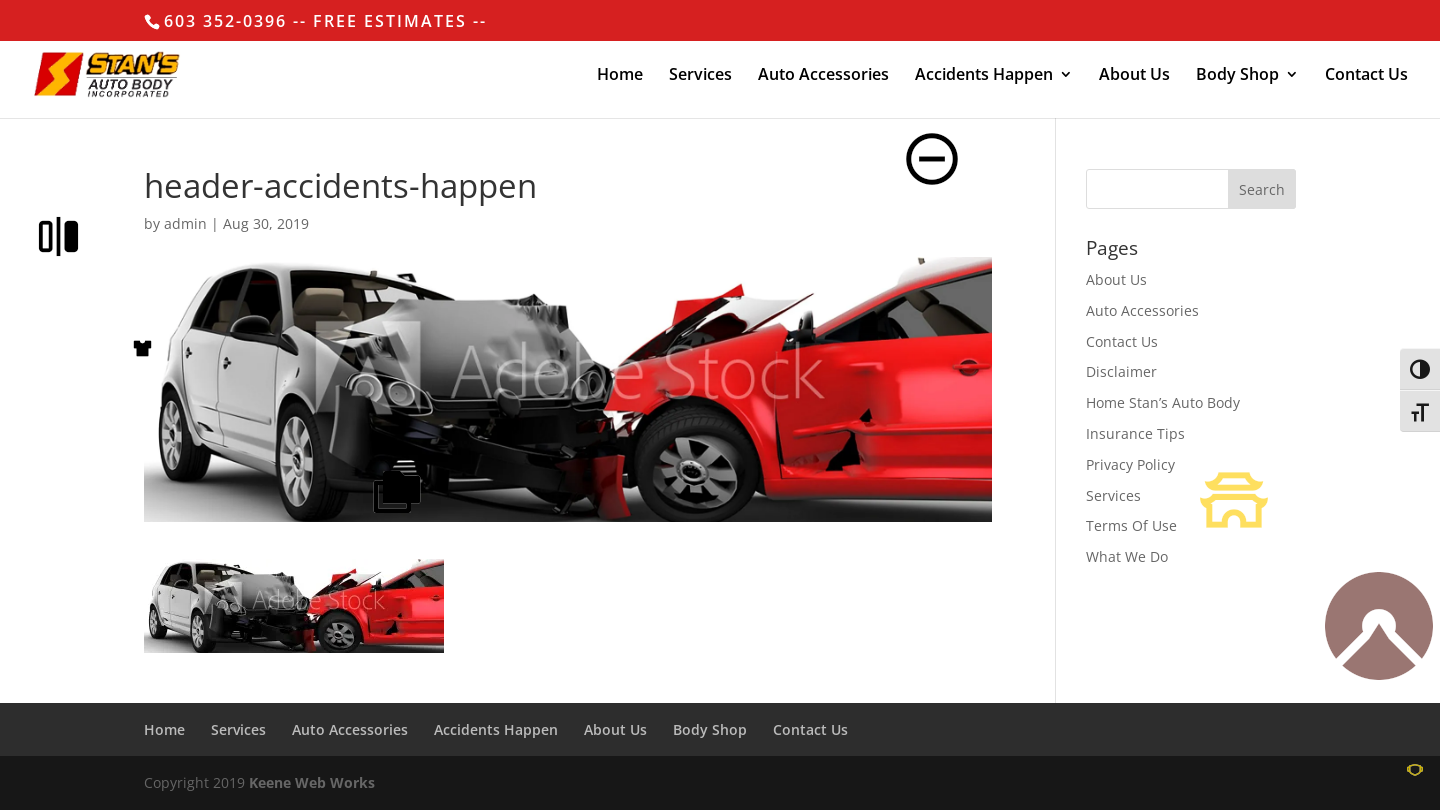  What do you see at coordinates (1234, 500) in the screenshot?
I see `view historical landmarks or monuments` at bounding box center [1234, 500].